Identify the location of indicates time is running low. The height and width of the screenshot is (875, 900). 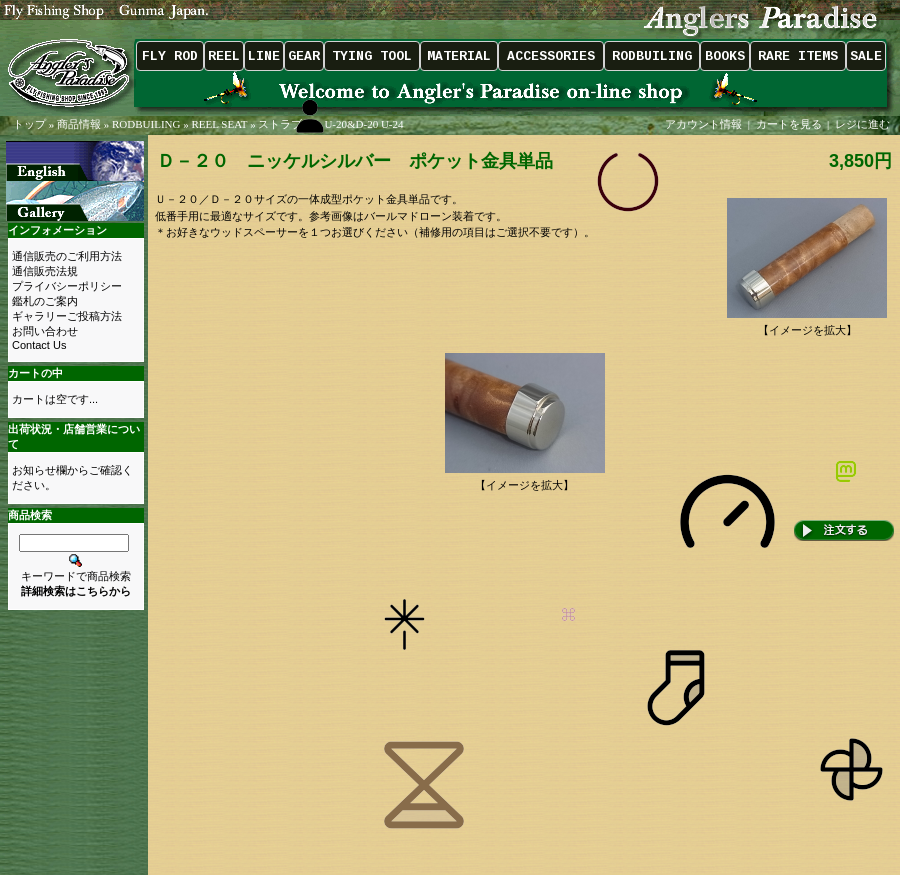
(424, 785).